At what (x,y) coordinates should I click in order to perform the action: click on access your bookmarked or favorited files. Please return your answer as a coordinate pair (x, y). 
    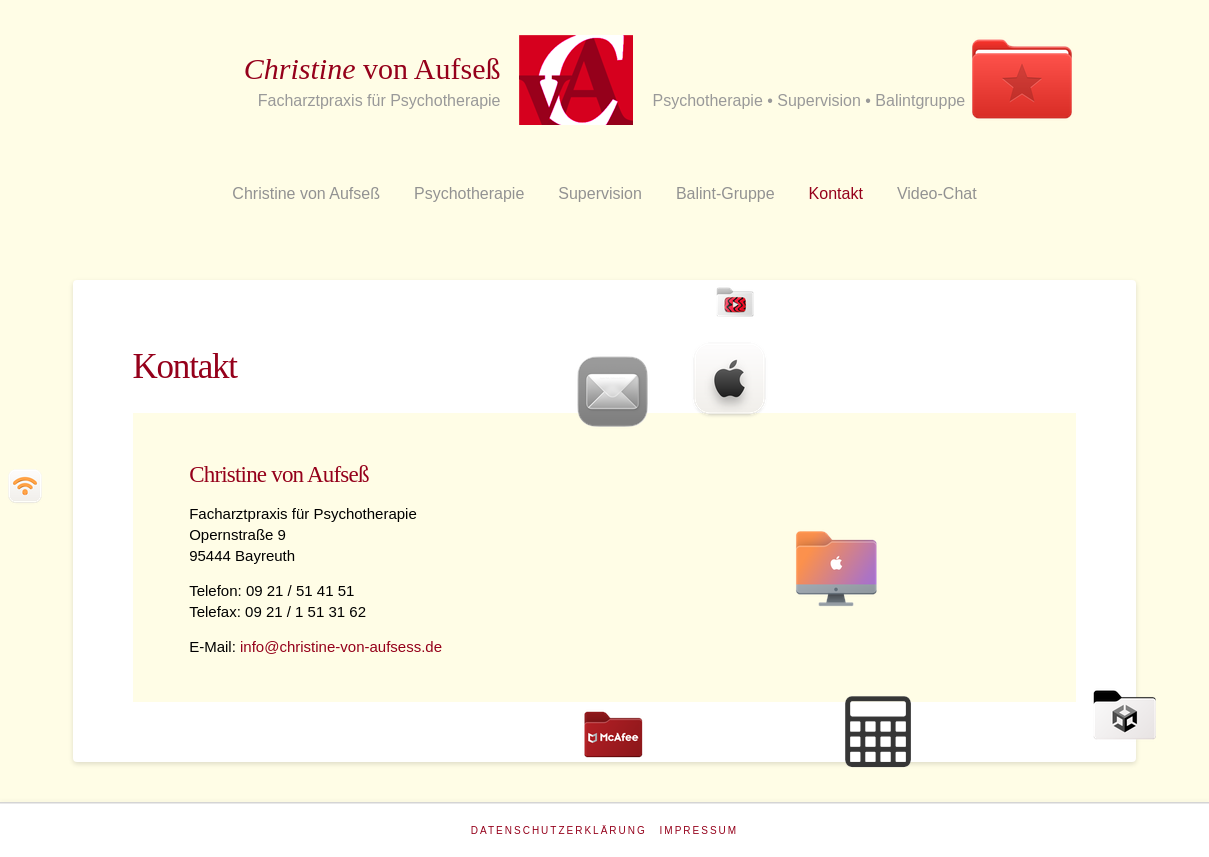
    Looking at the image, I should click on (1022, 79).